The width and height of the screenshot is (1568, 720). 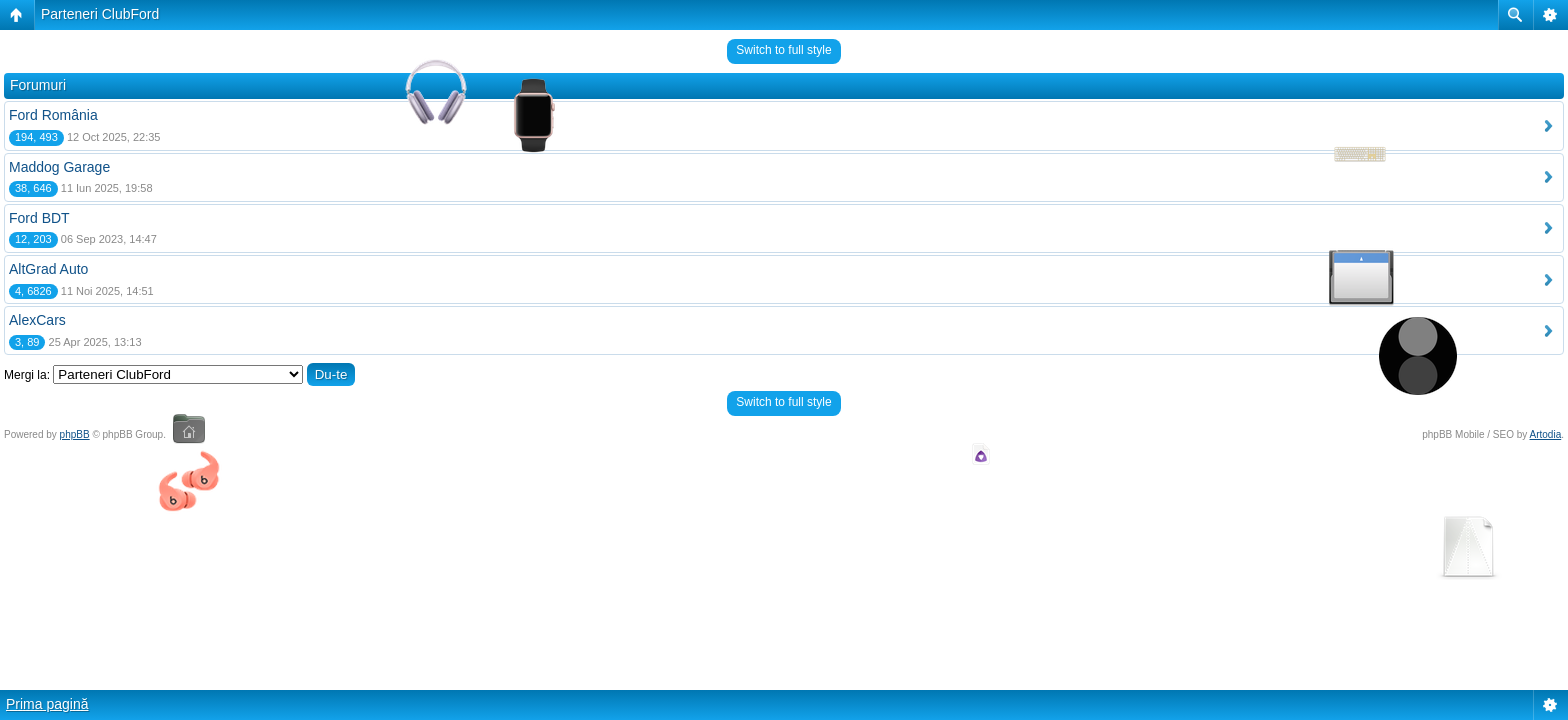 What do you see at coordinates (1360, 154) in the screenshot?
I see `bluetooth keyboard connected (yellow variant)` at bounding box center [1360, 154].